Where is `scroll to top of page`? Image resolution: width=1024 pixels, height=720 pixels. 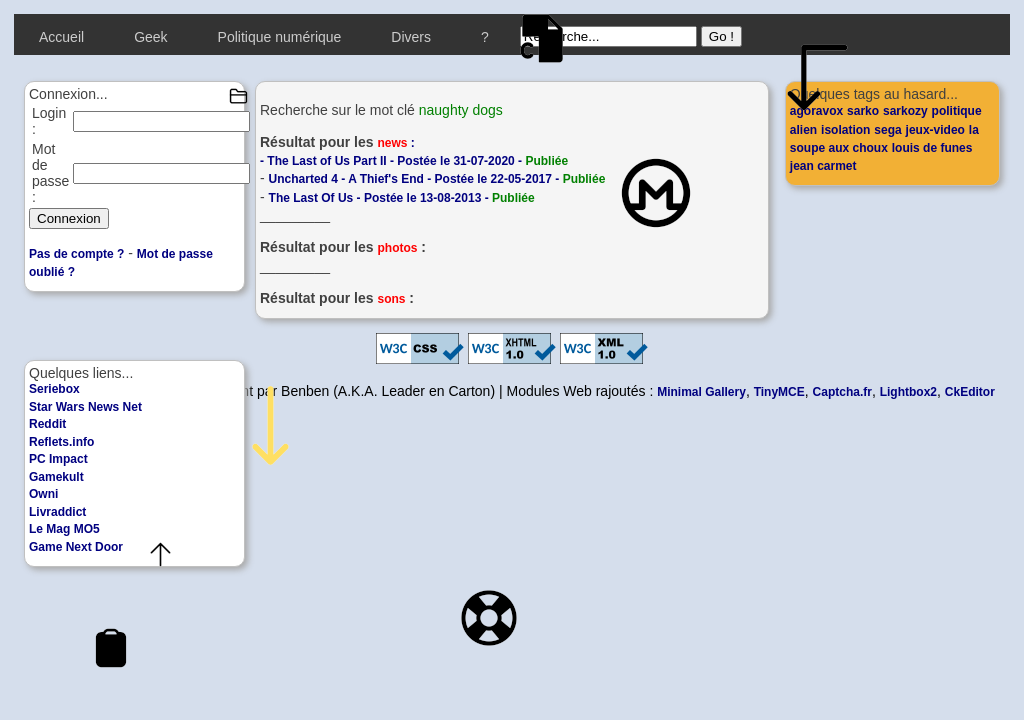 scroll to top of page is located at coordinates (160, 554).